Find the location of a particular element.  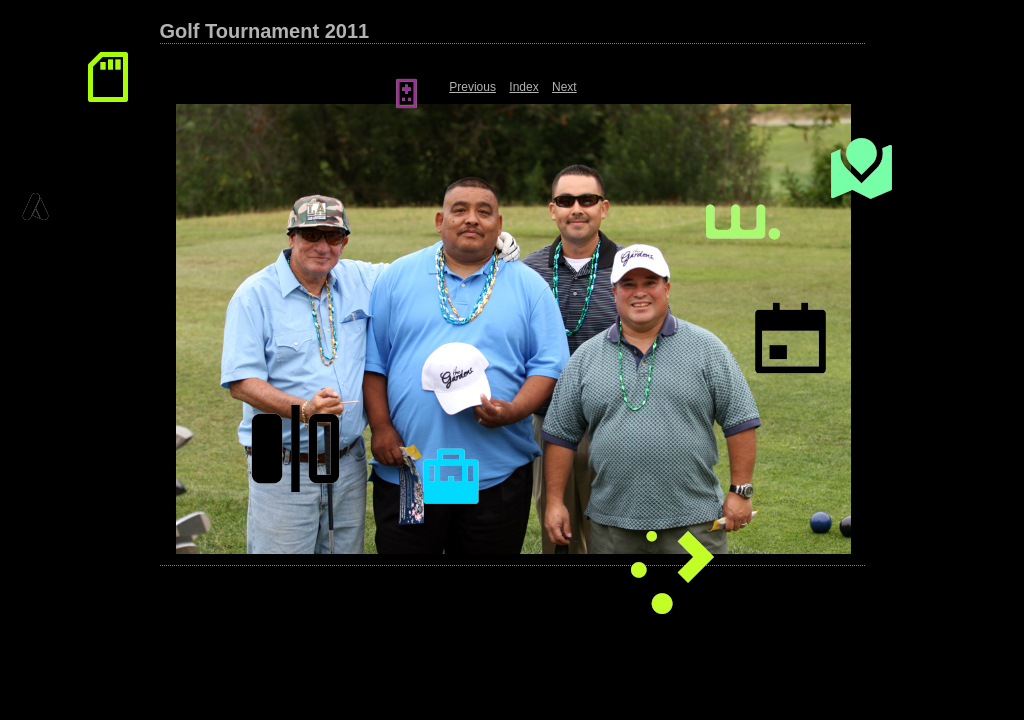

access external storage or SD card settings is located at coordinates (108, 77).